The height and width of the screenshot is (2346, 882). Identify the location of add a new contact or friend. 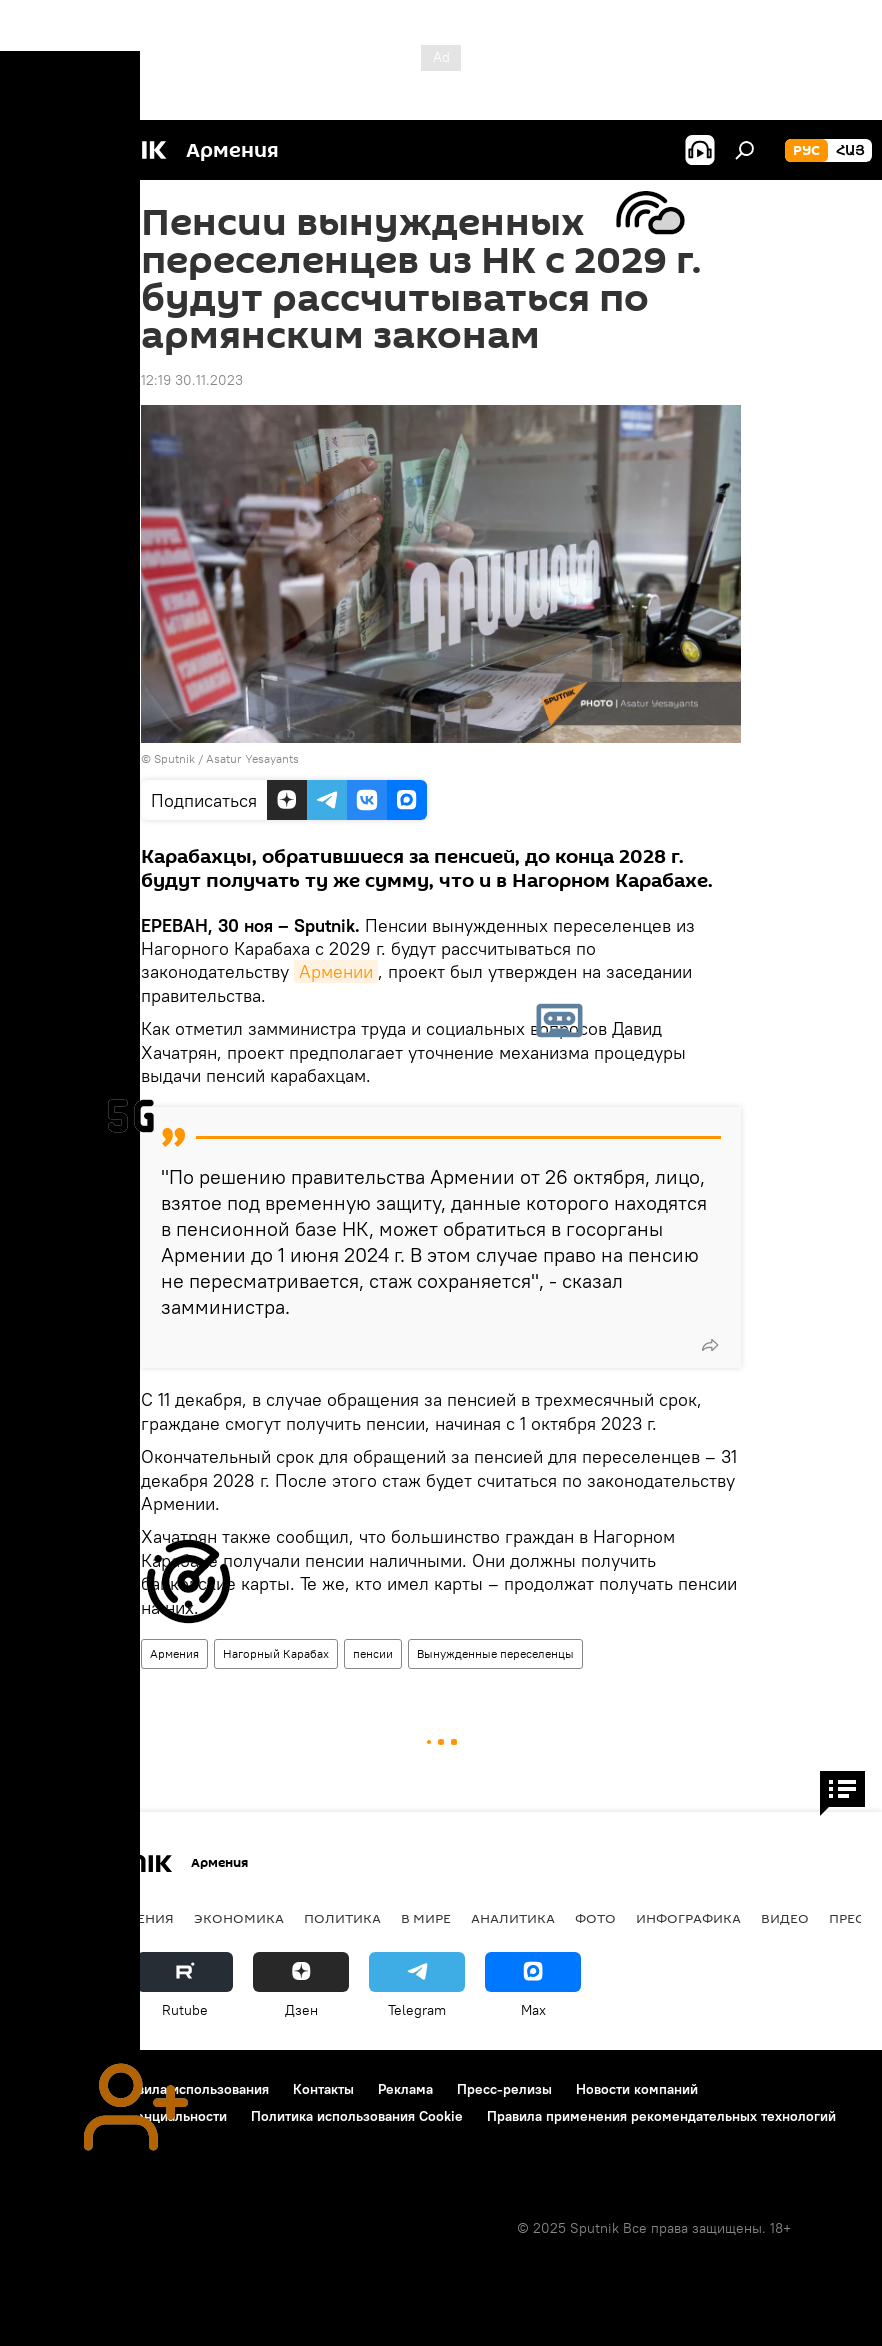
(136, 2107).